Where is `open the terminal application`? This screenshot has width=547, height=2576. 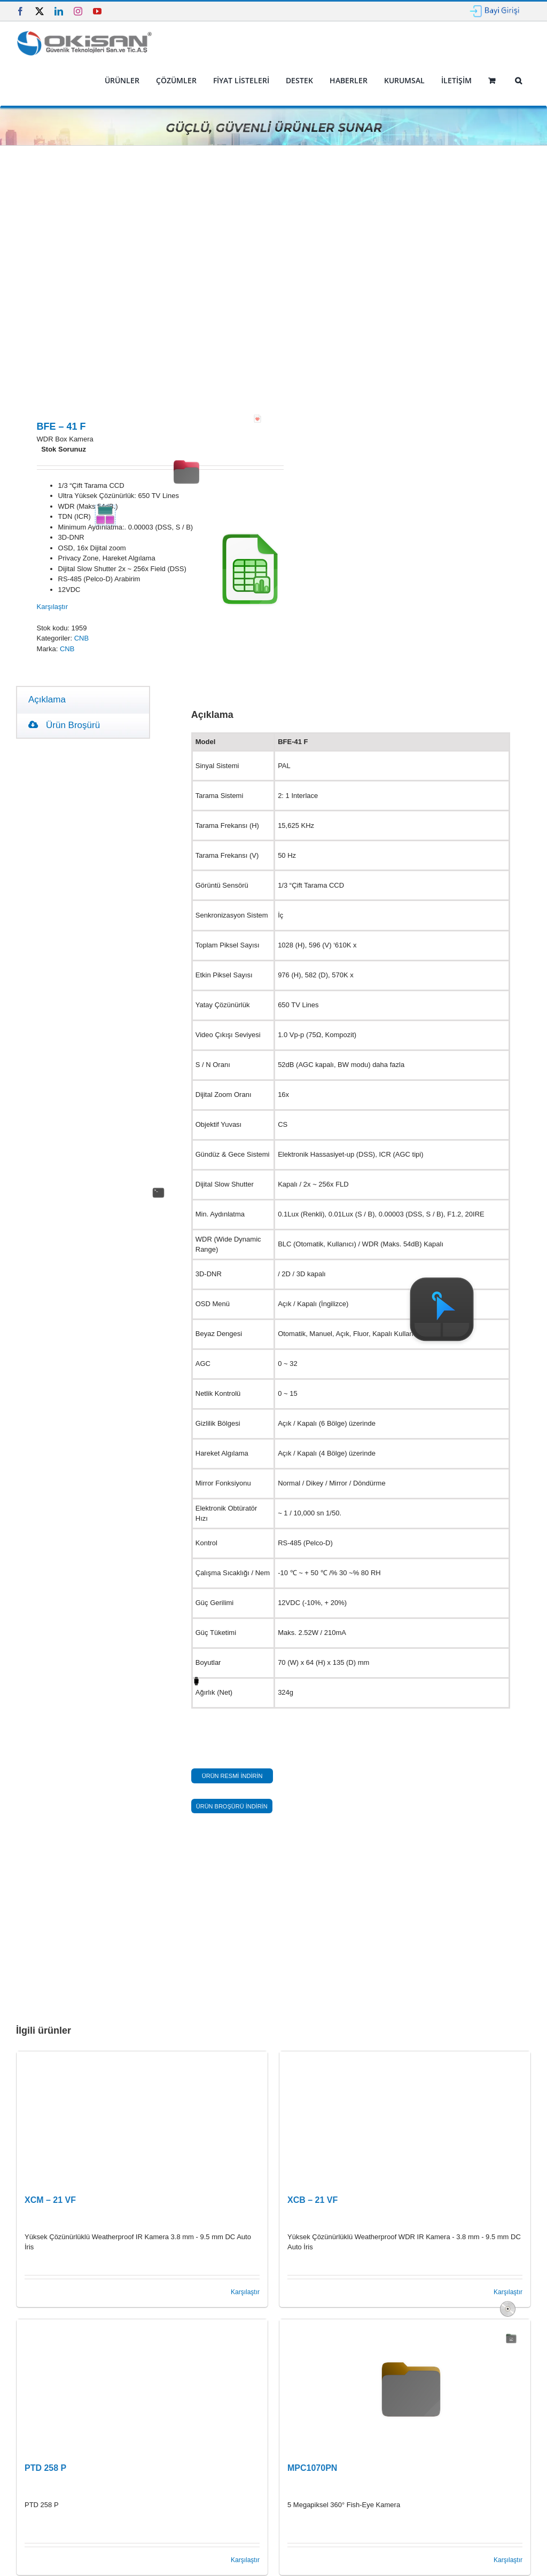
open the terminal application is located at coordinates (158, 1192).